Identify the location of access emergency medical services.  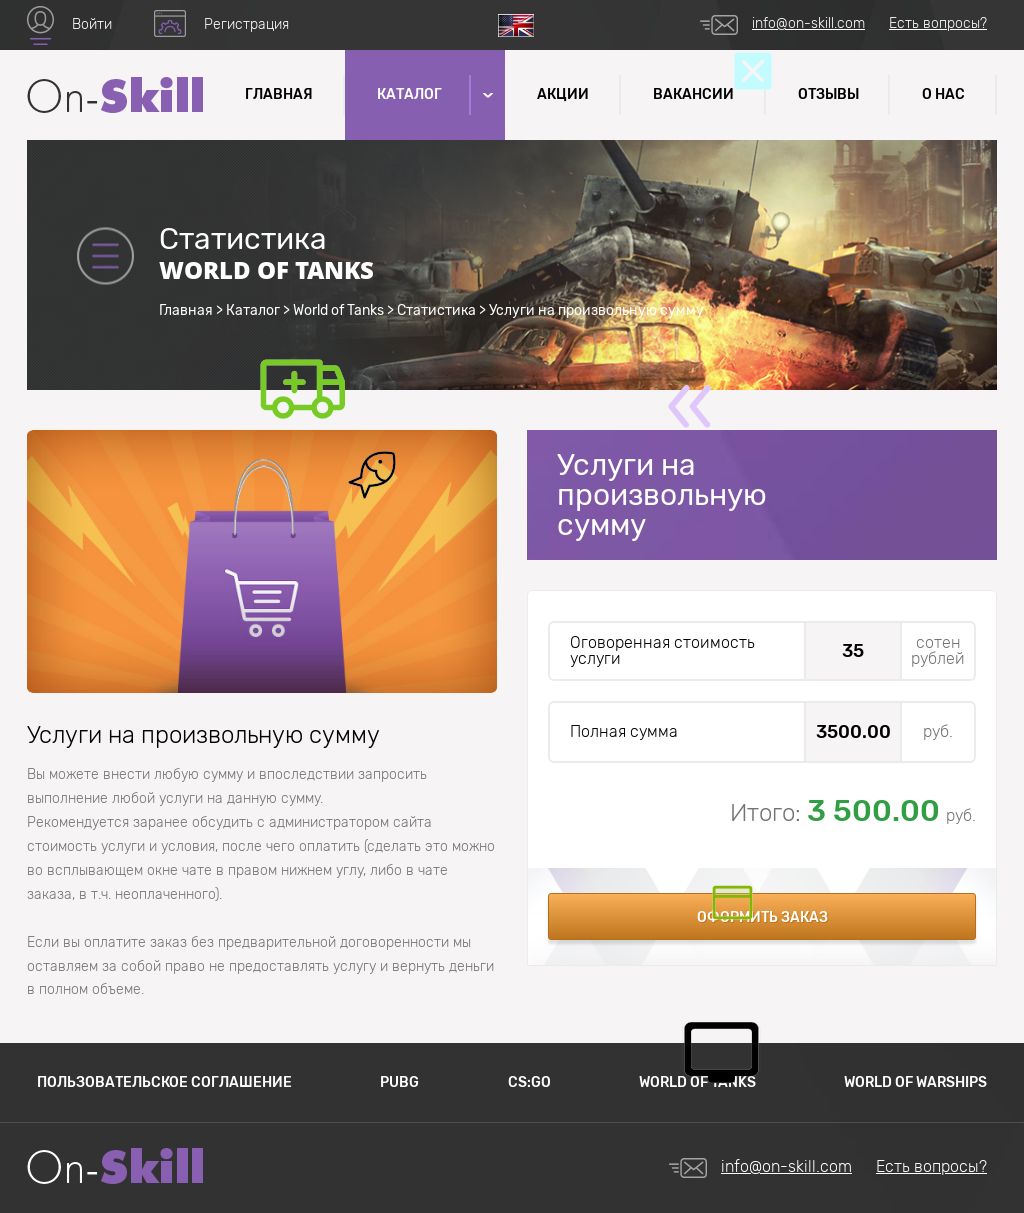
(300, 385).